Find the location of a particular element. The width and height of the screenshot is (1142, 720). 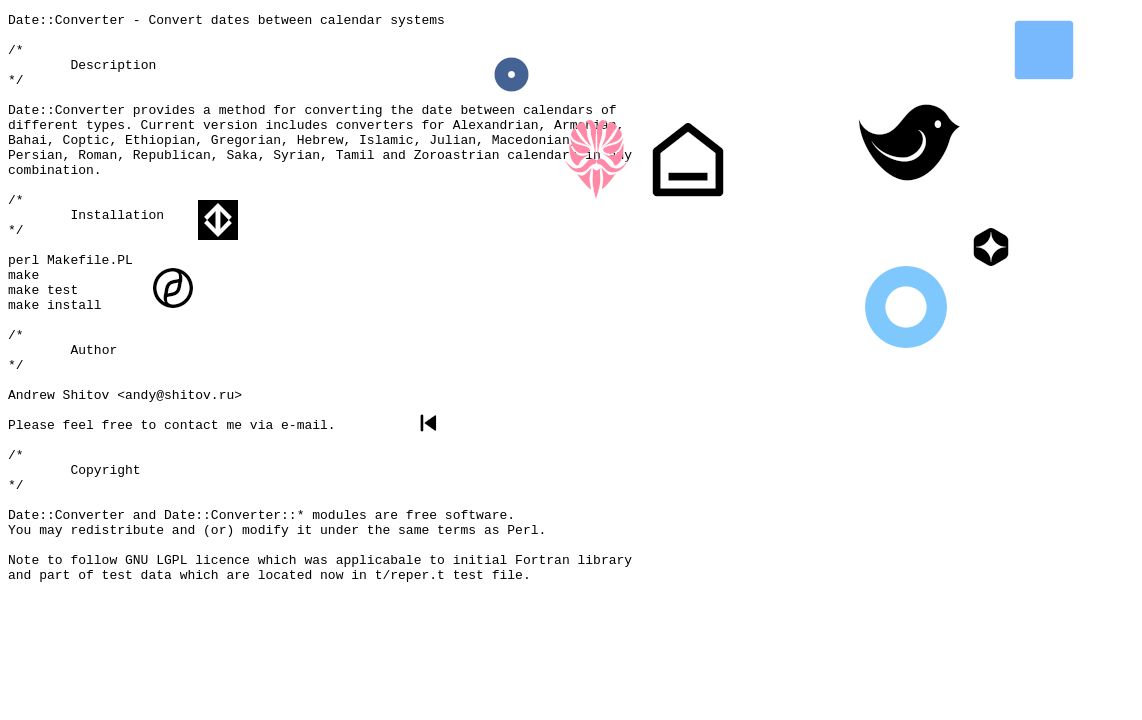

access Okta identity management is located at coordinates (906, 307).